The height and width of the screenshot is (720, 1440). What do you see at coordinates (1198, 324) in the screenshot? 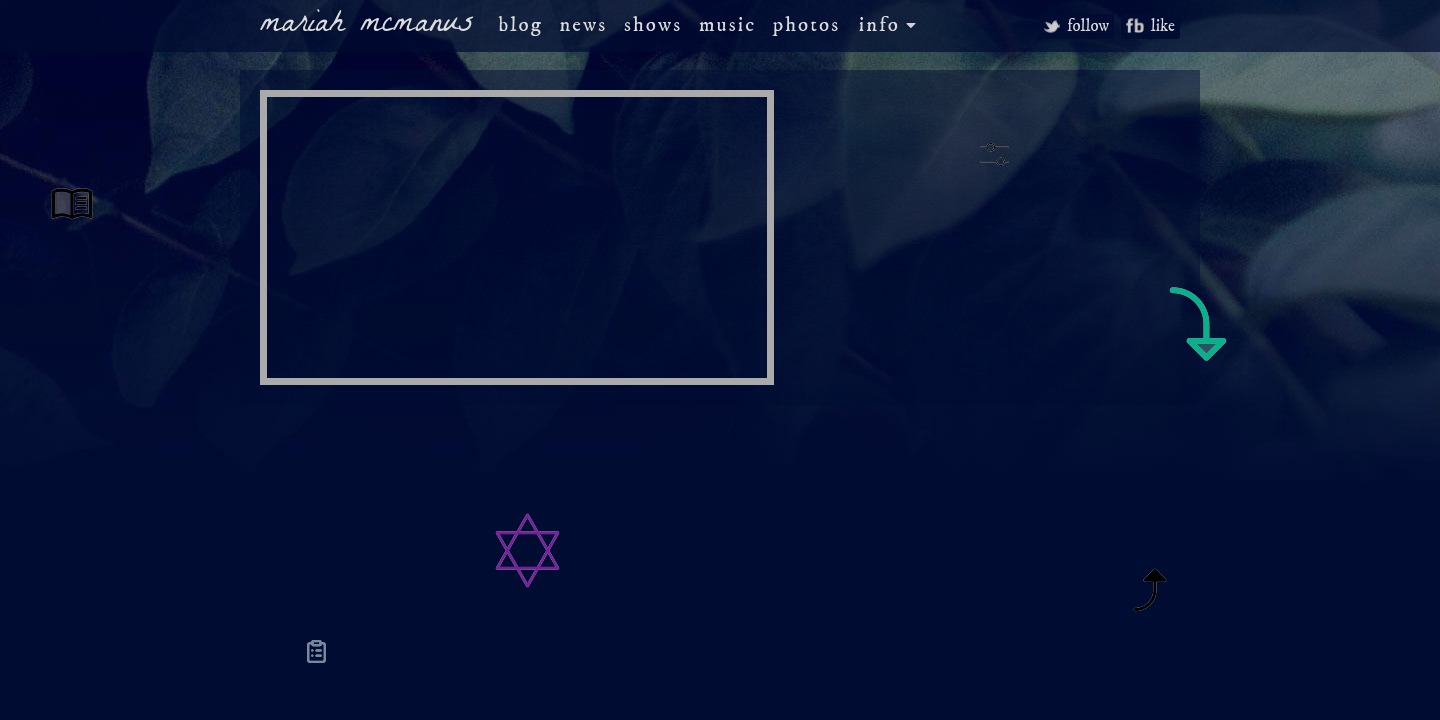
I see `navigate to the next item below` at bounding box center [1198, 324].